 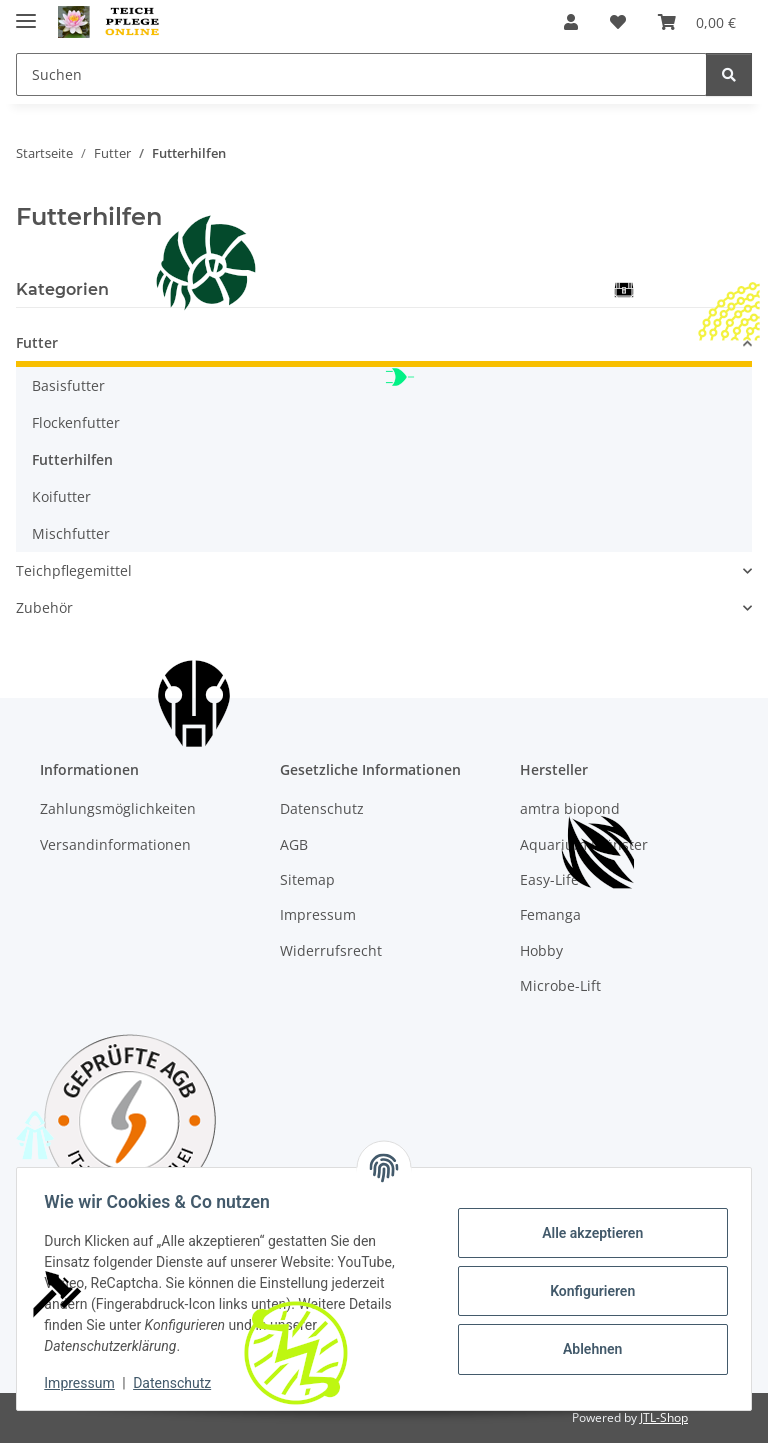 I want to click on open your inventory or storage, so click(x=624, y=290).